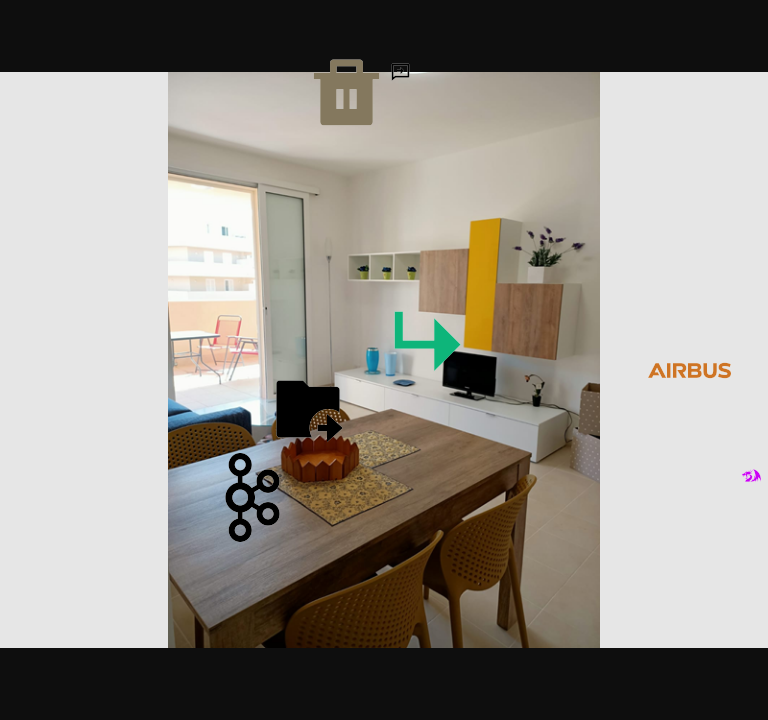  What do you see at coordinates (423, 340) in the screenshot?
I see `reply to a message or comment` at bounding box center [423, 340].